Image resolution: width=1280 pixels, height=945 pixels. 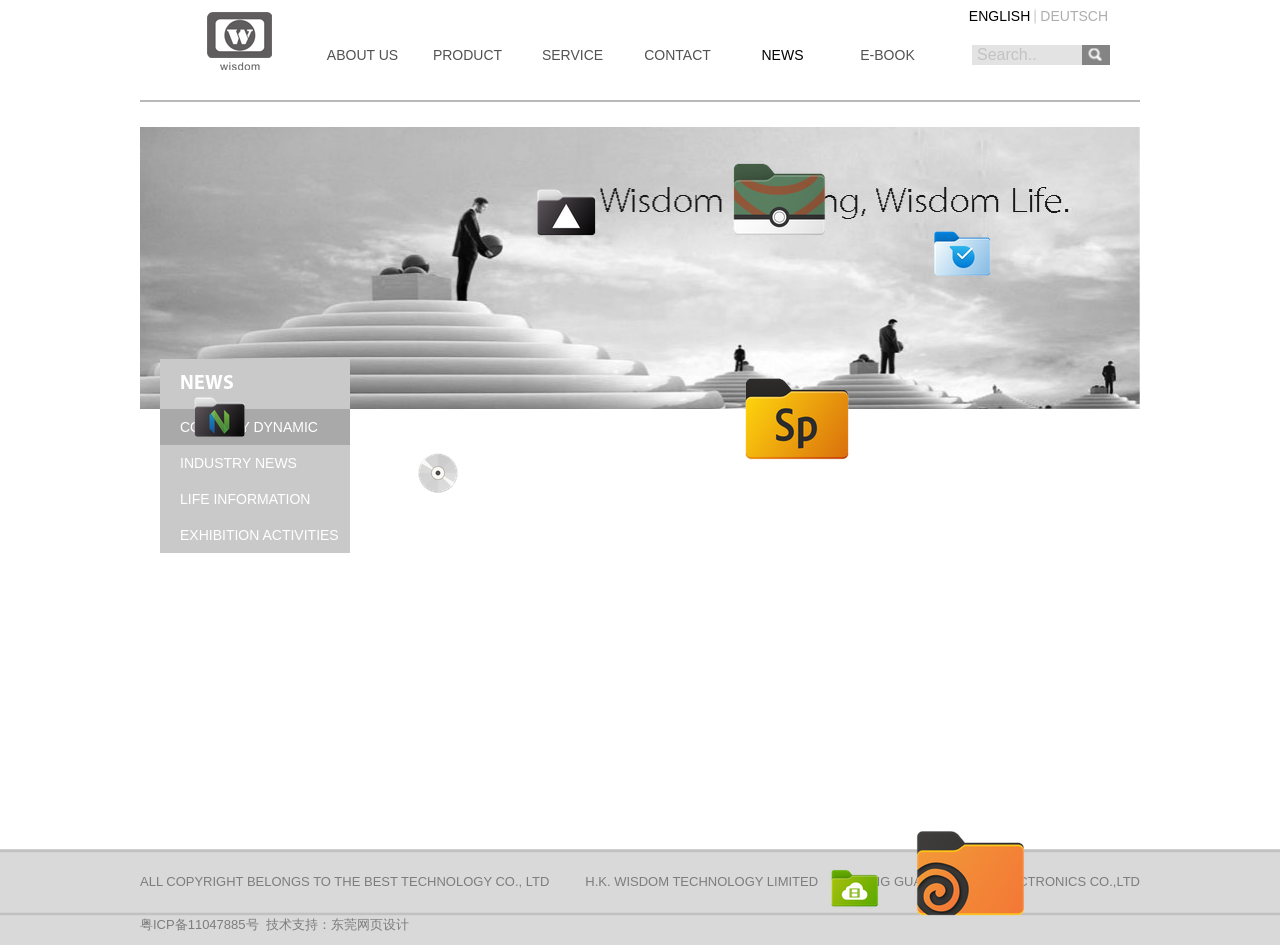 What do you see at coordinates (438, 473) in the screenshot?
I see `access CD/DVD drive or disc contents` at bounding box center [438, 473].